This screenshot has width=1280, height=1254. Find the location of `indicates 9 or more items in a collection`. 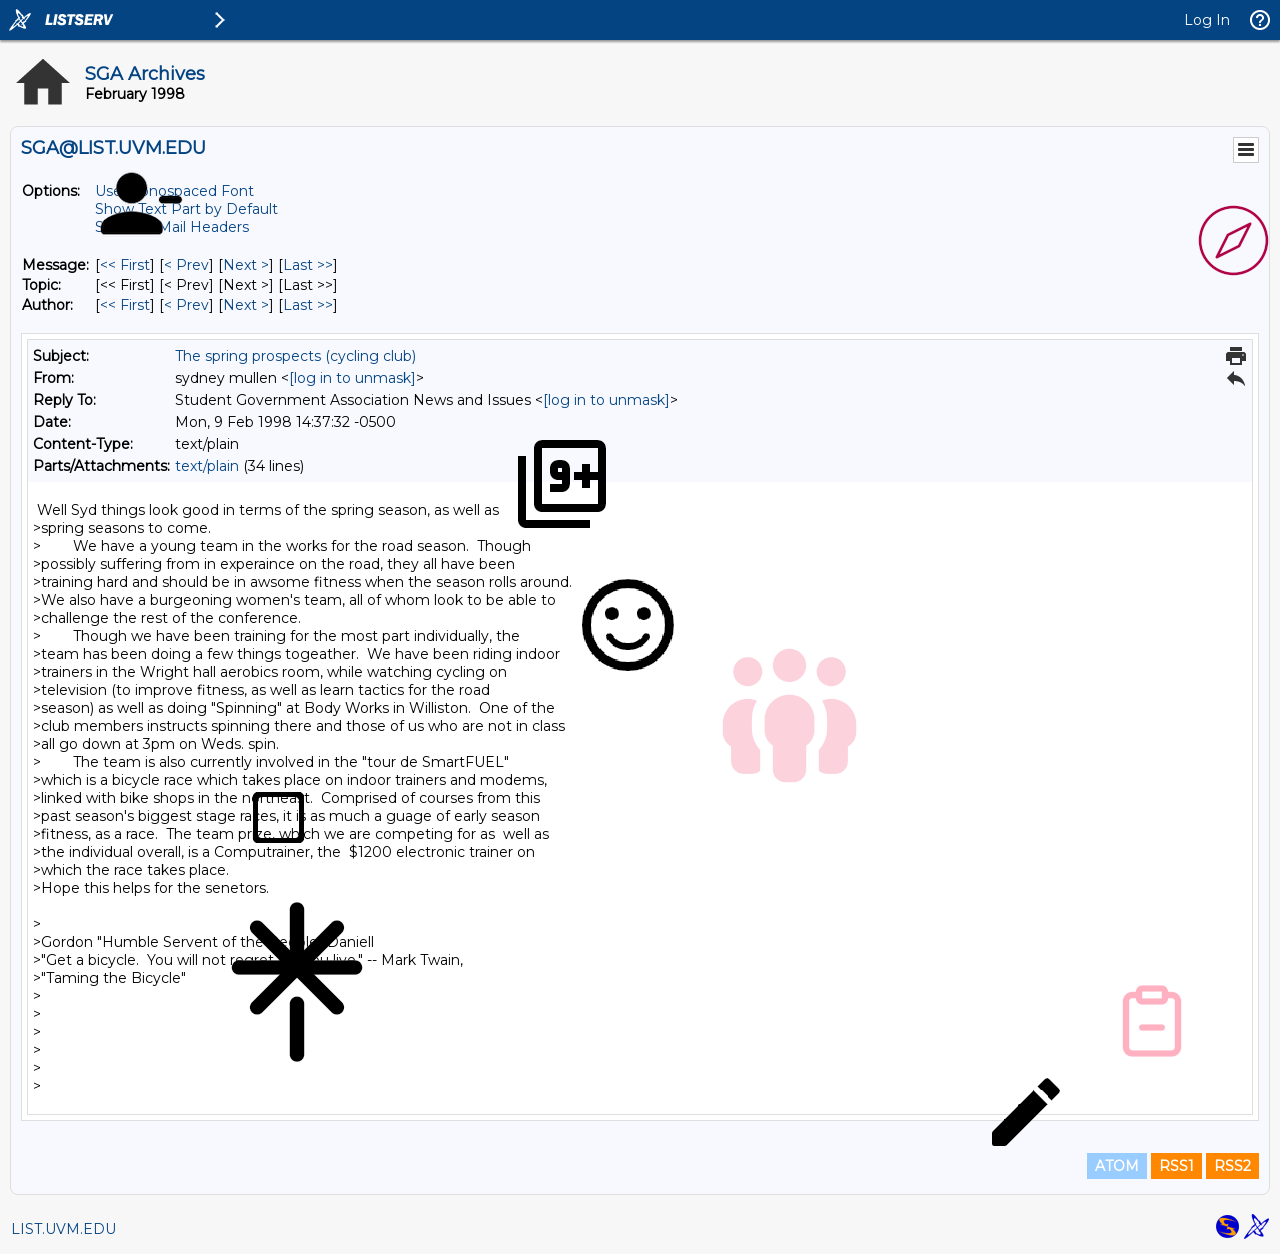

indicates 9 or more items in a collection is located at coordinates (562, 484).